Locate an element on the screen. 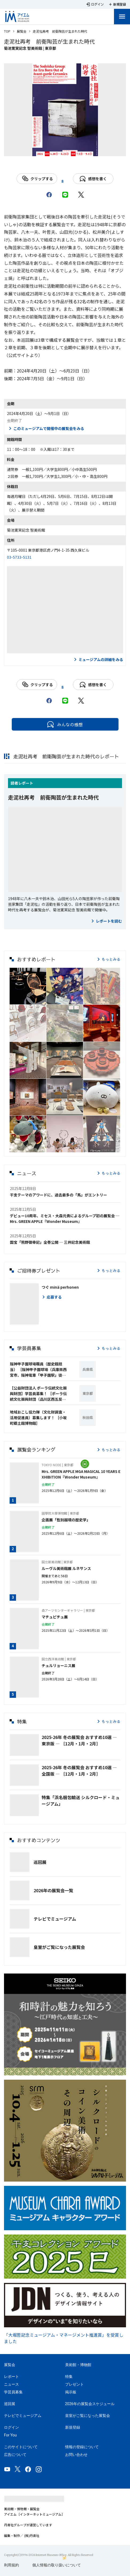 This screenshot has width=130, height=2576. libreoffice draw template file is located at coordinates (64, 2558).